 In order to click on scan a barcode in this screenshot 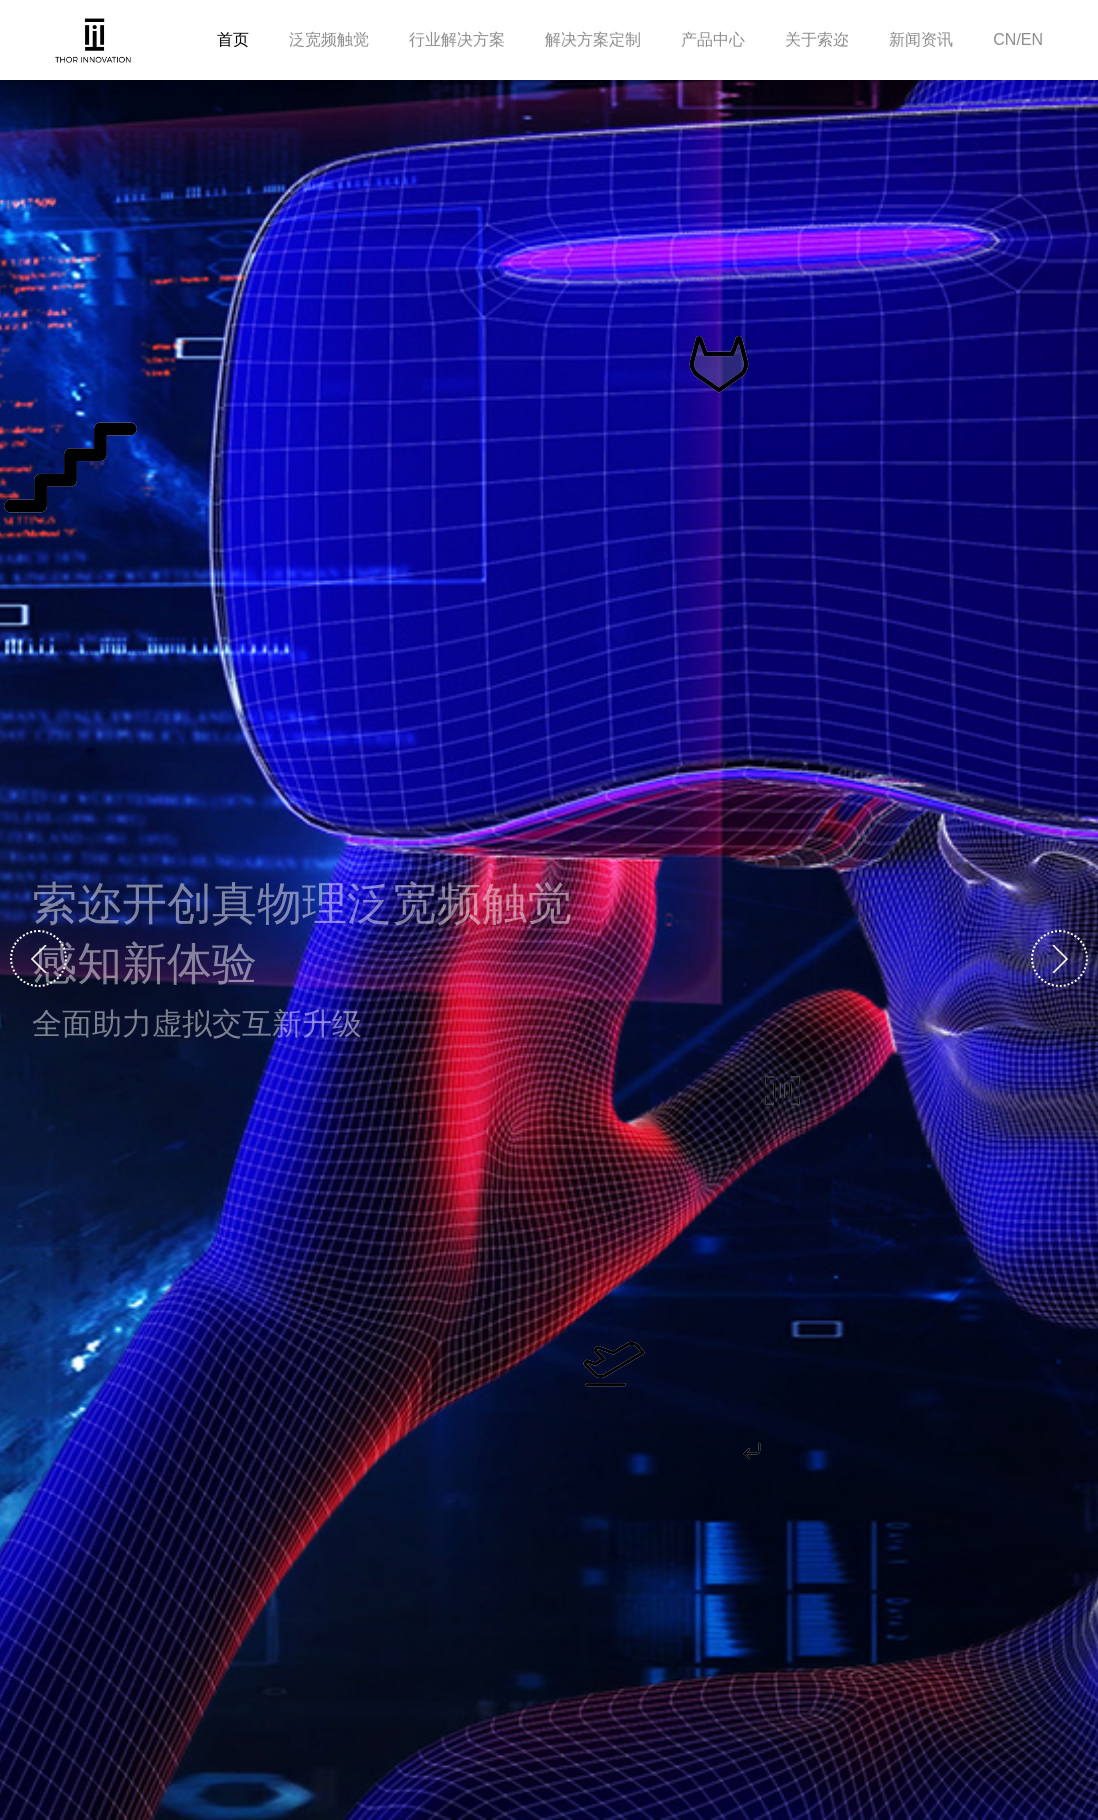, I will do `click(782, 1090)`.